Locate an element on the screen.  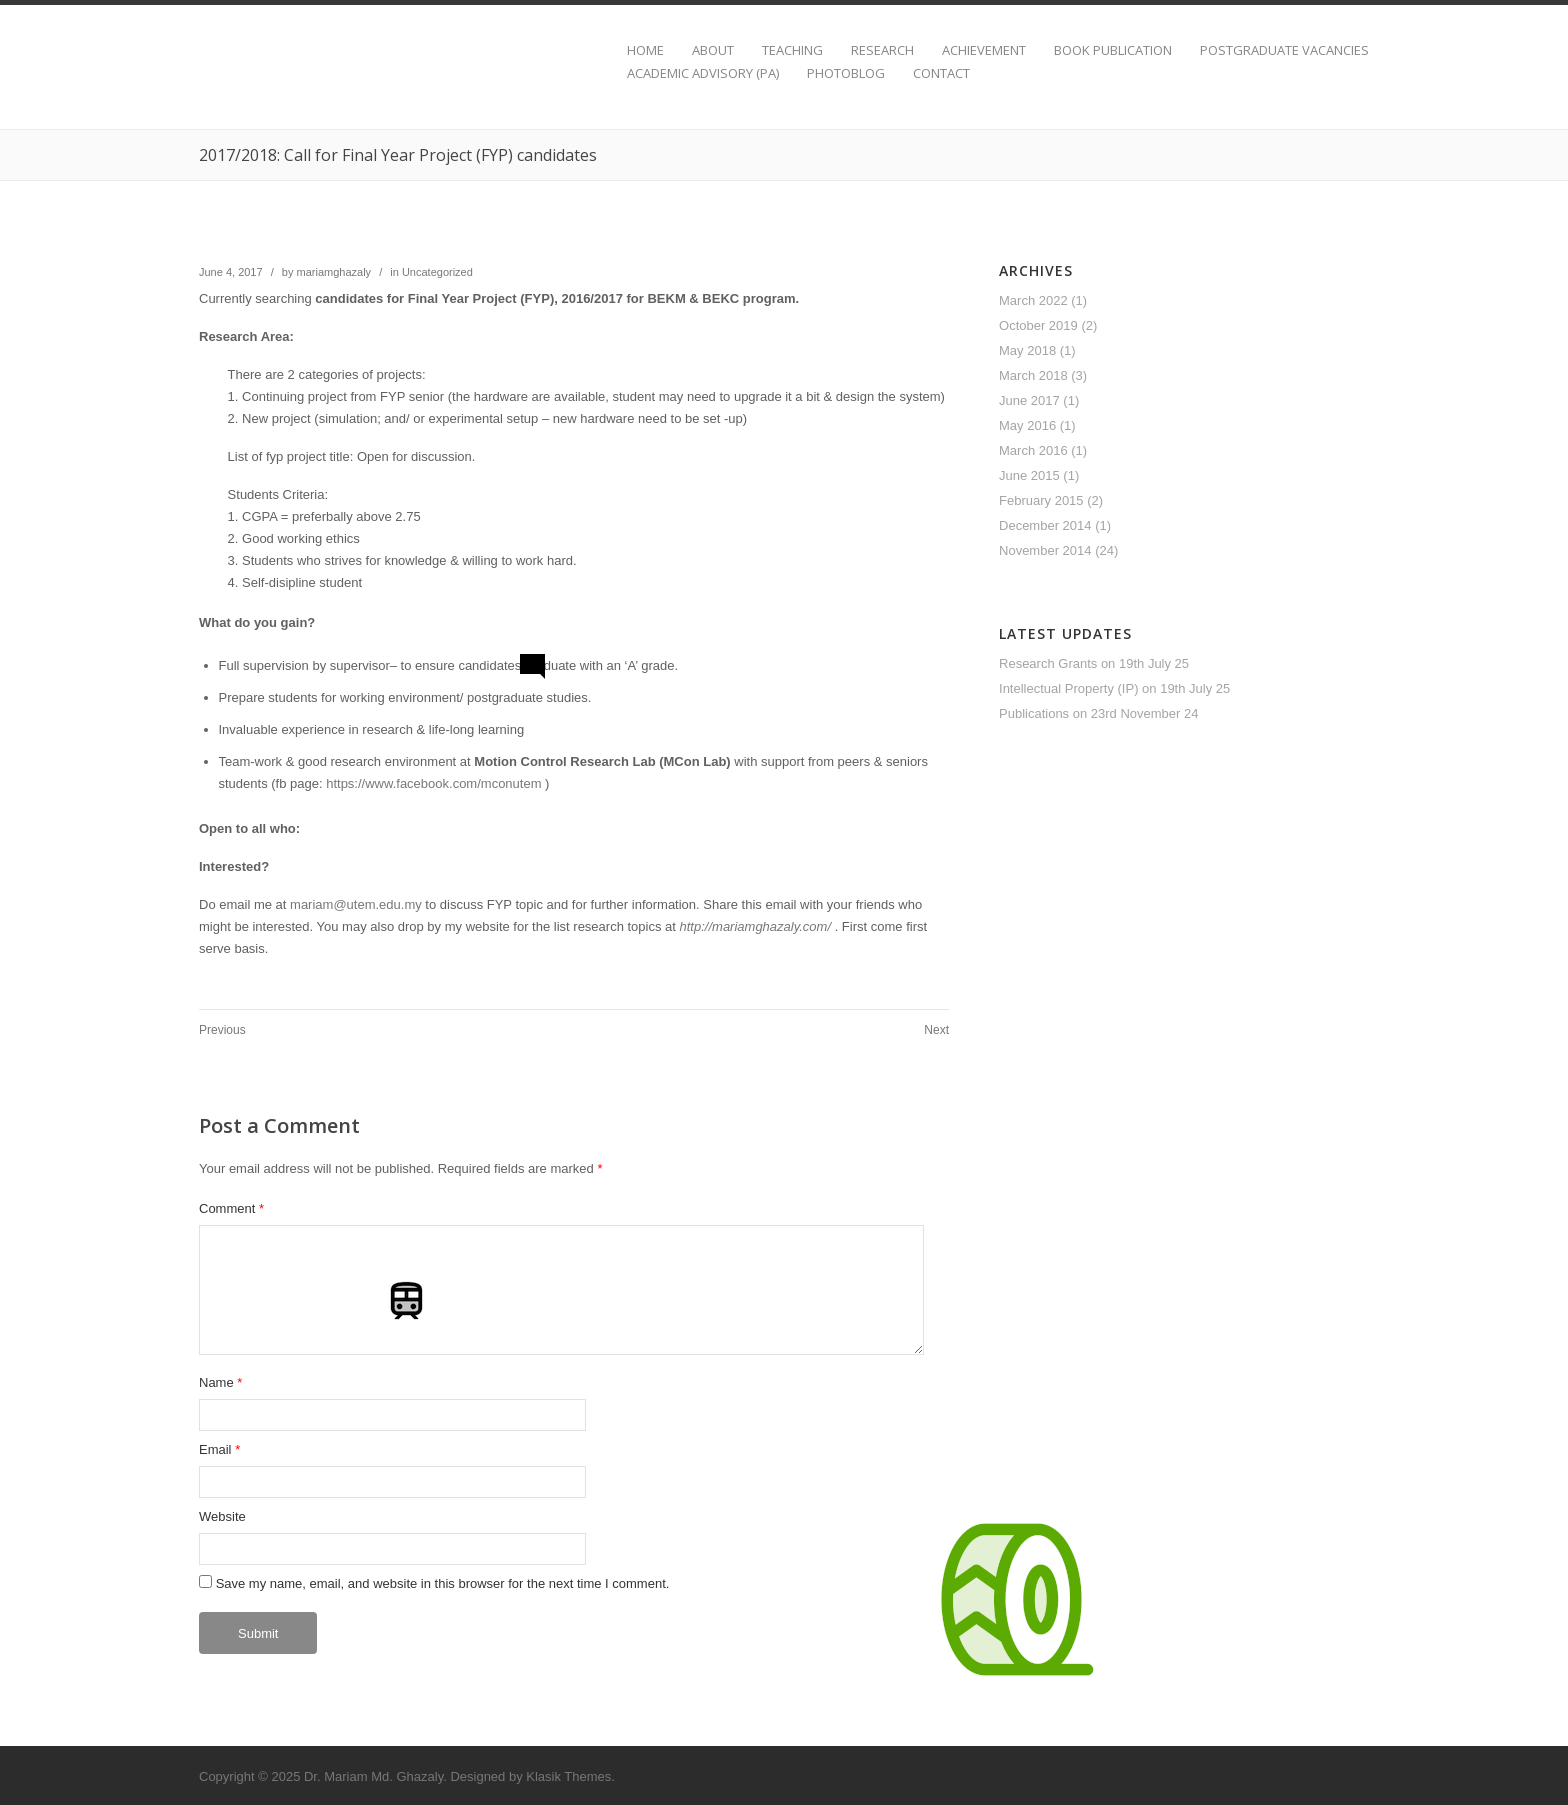
access tire pressure or vehicle tire information is located at coordinates (1011, 1599).